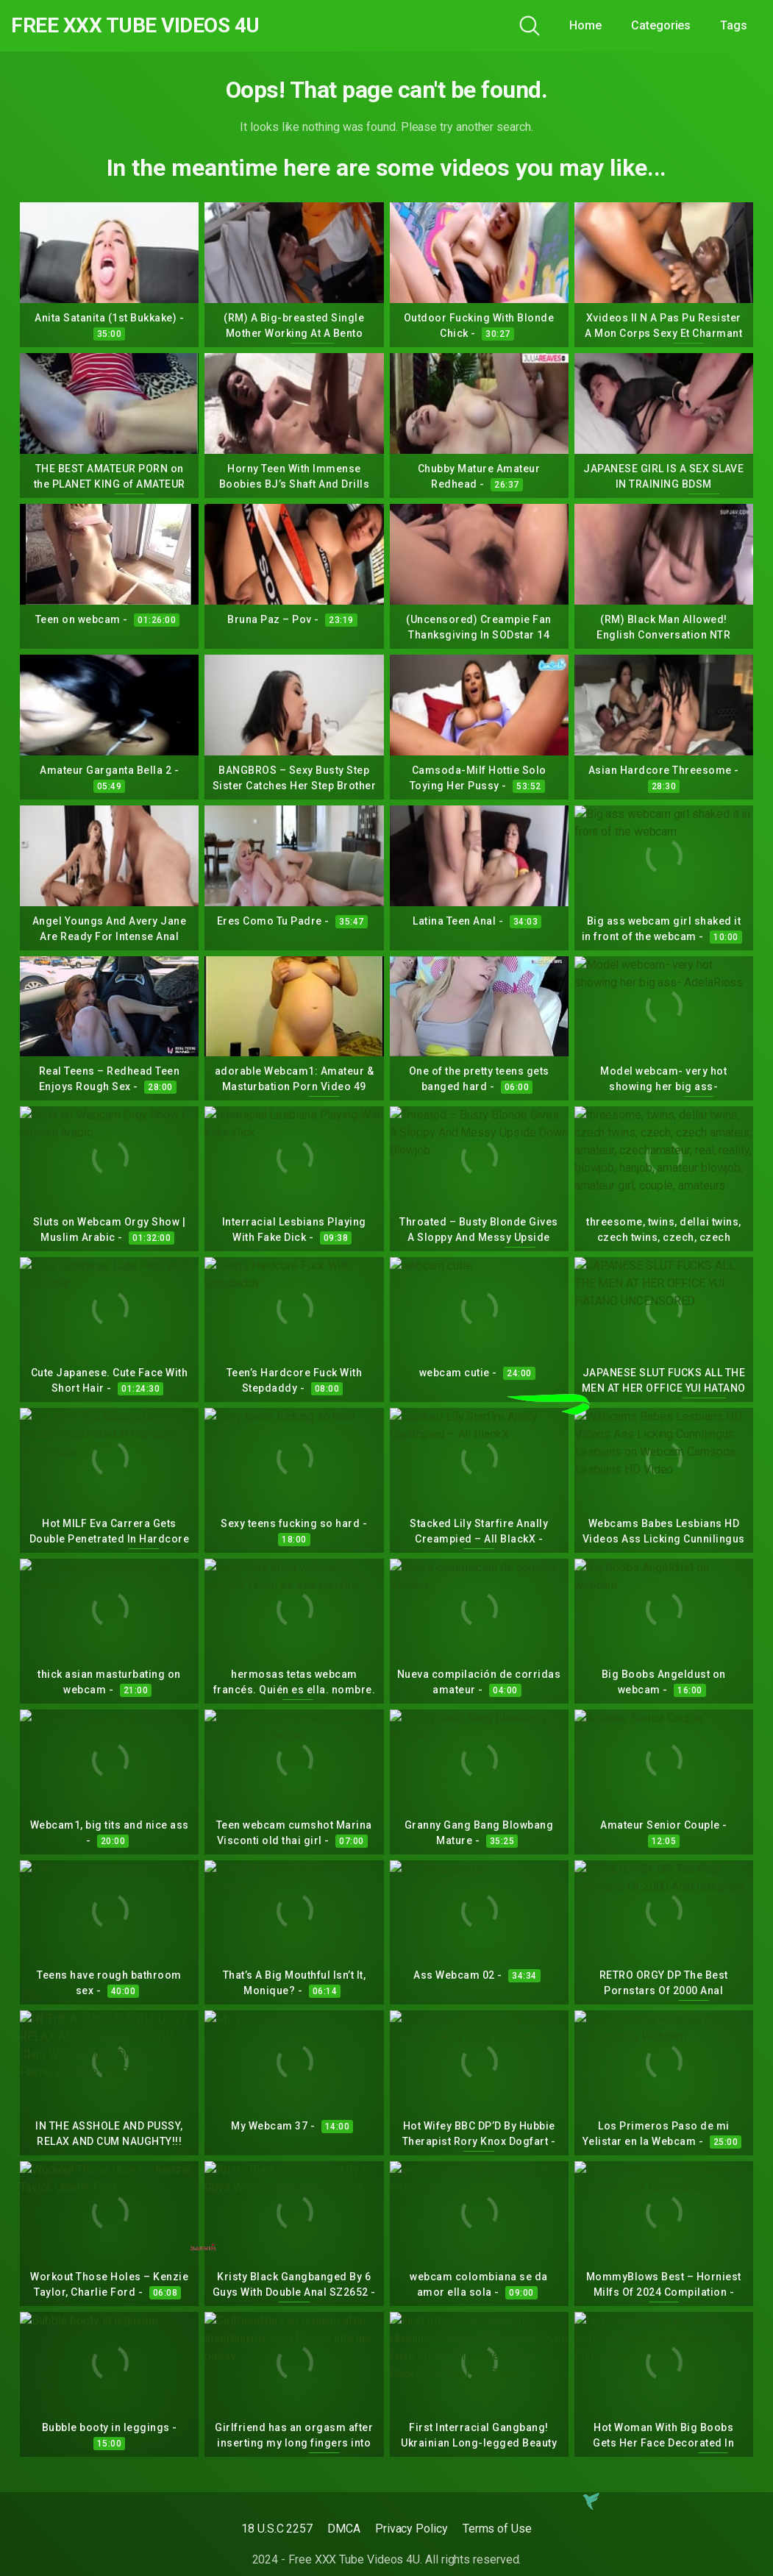  Describe the element at coordinates (548, 1404) in the screenshot. I see `british airways app or website` at that location.